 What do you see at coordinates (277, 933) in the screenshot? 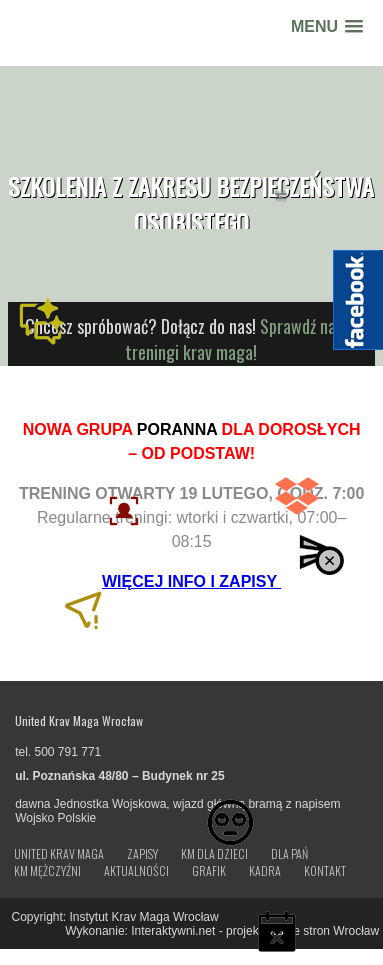
I see `cancel or delete a scheduled event` at bounding box center [277, 933].